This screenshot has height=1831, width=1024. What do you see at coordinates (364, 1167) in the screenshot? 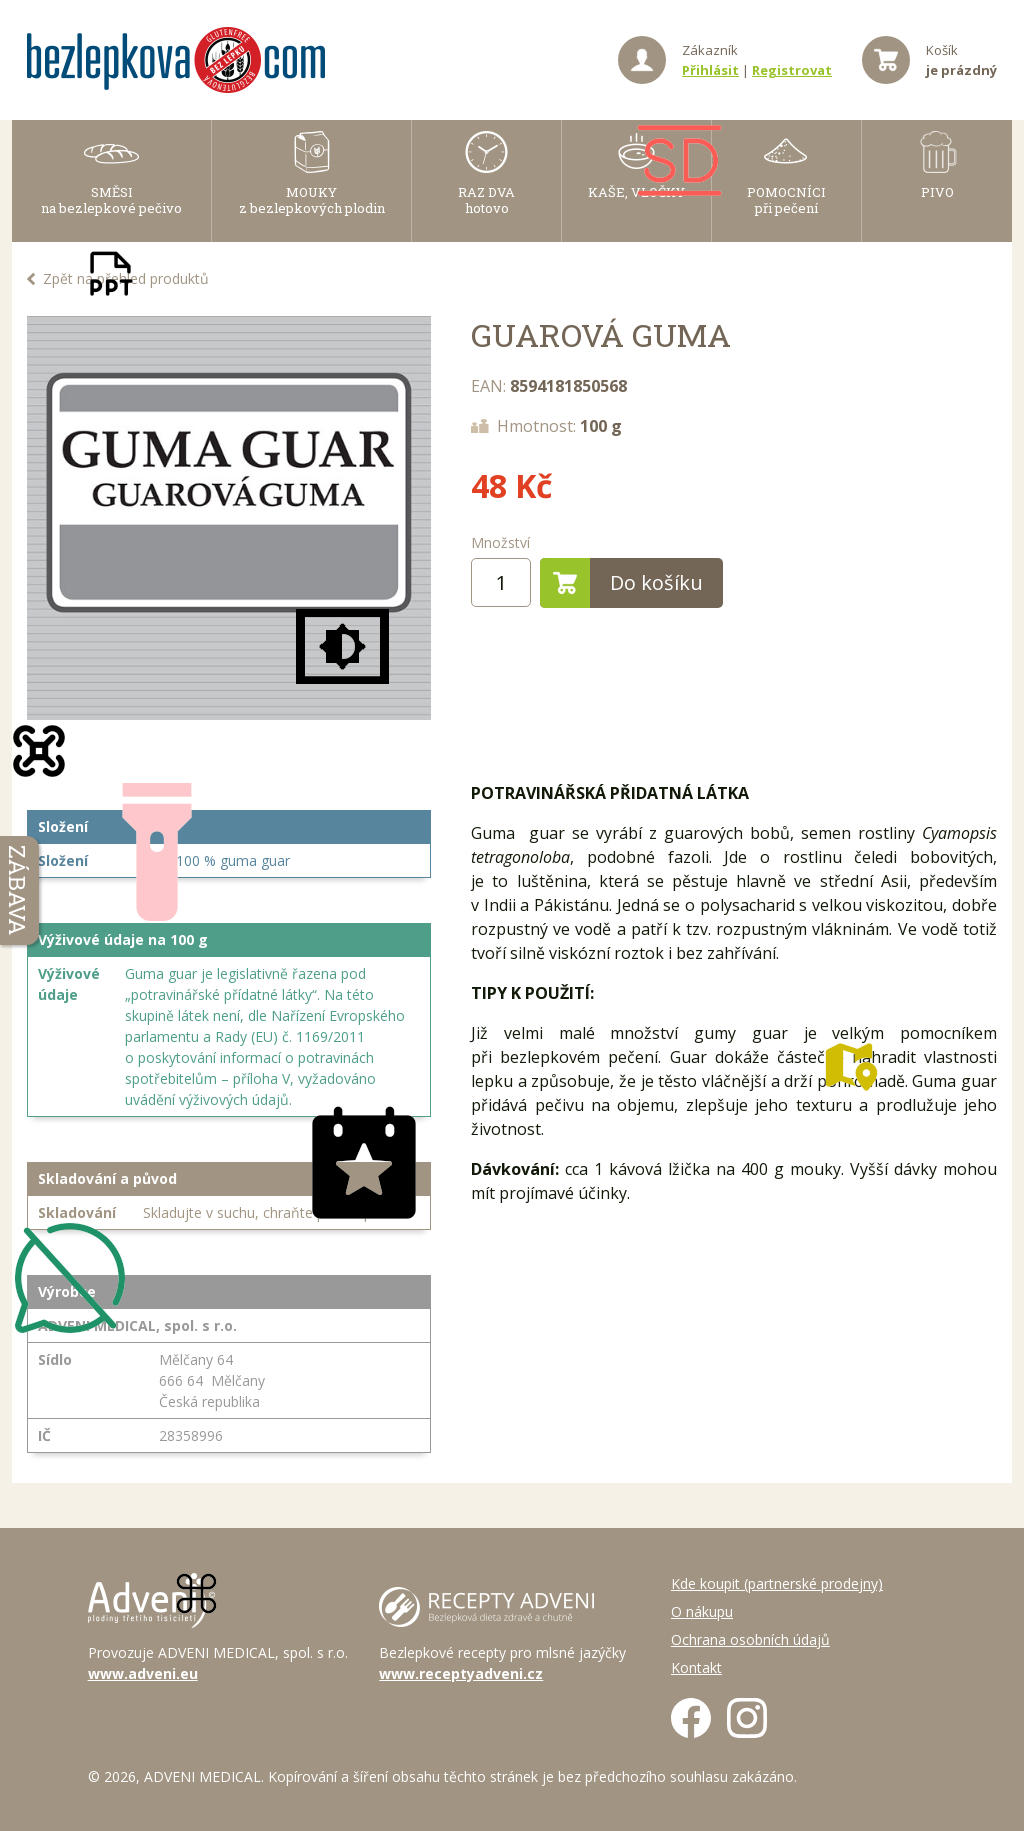
I see `view starred or favorite events` at bounding box center [364, 1167].